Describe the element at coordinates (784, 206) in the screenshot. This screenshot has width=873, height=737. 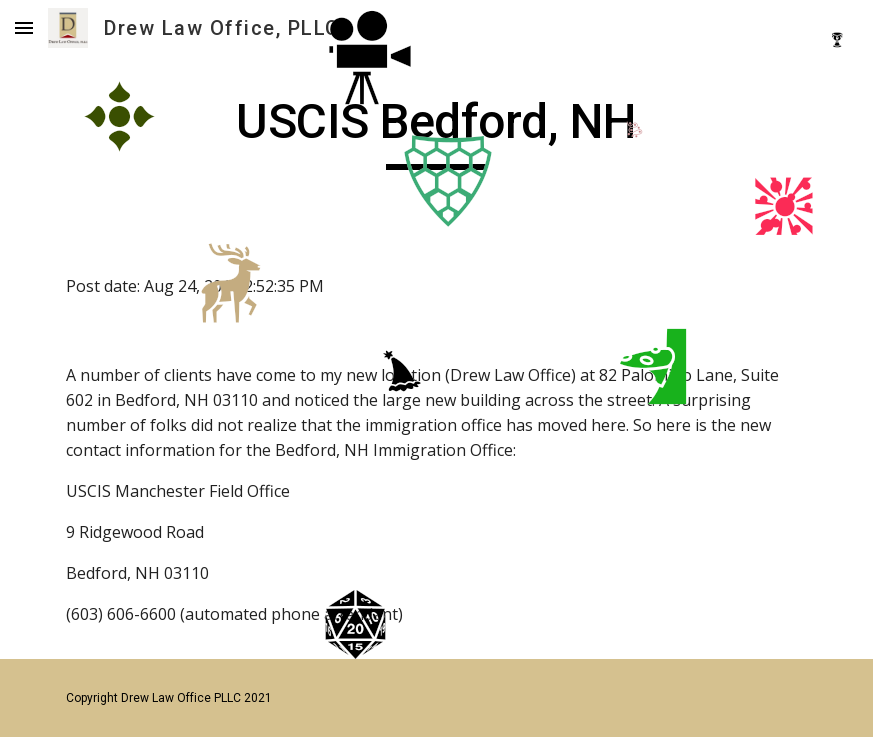
I see `indicates a collapse or implosion effect in gameplay` at that location.